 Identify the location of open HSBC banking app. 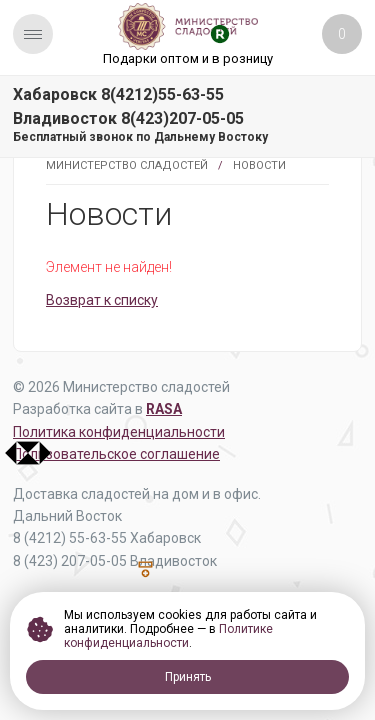
(28, 453).